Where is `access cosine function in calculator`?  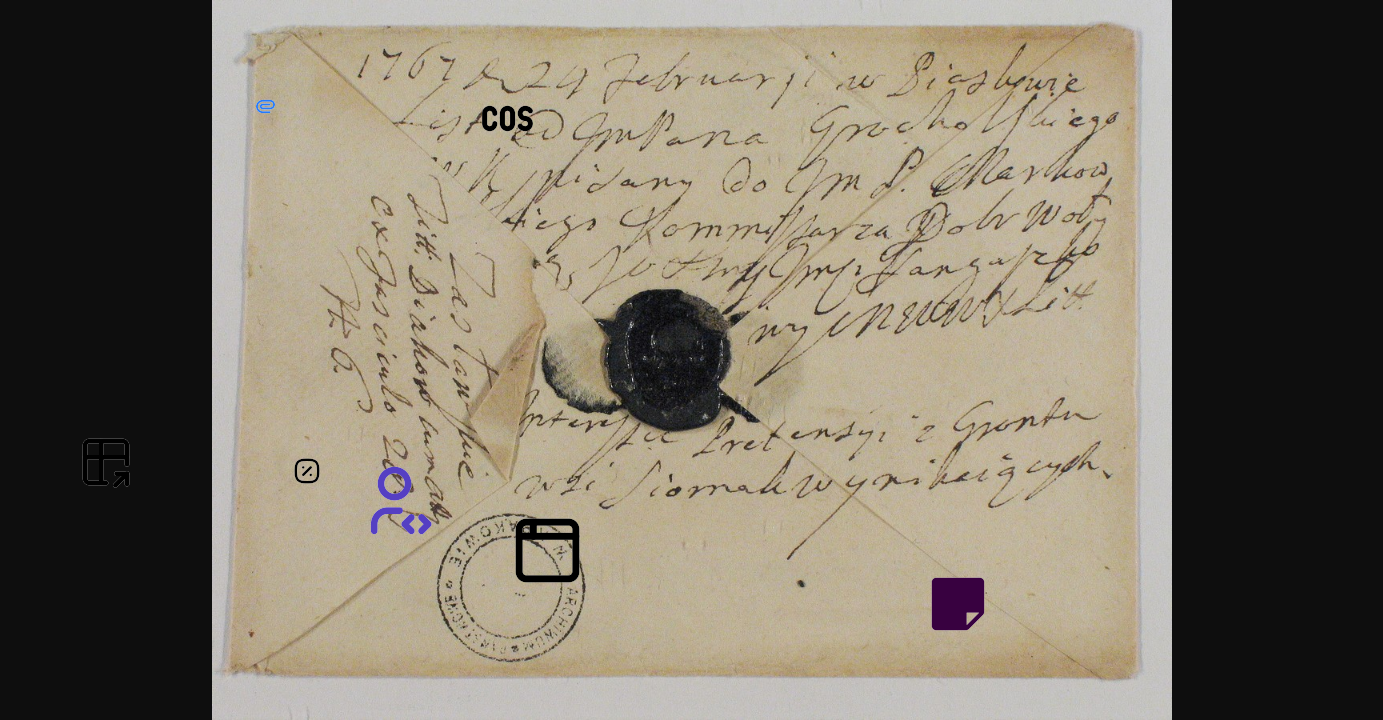
access cosine function in calculator is located at coordinates (507, 118).